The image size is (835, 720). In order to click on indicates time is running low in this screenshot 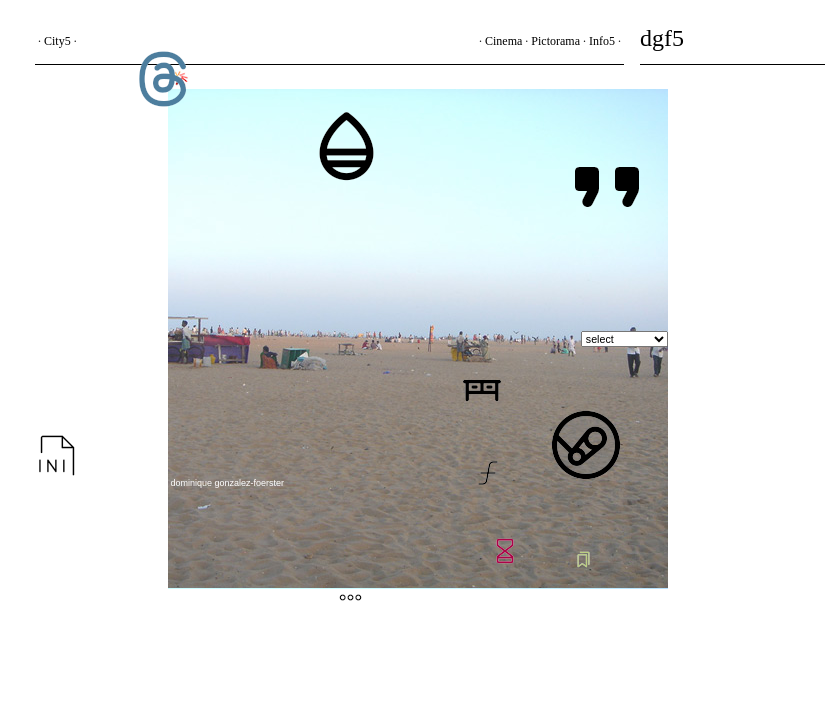, I will do `click(505, 551)`.